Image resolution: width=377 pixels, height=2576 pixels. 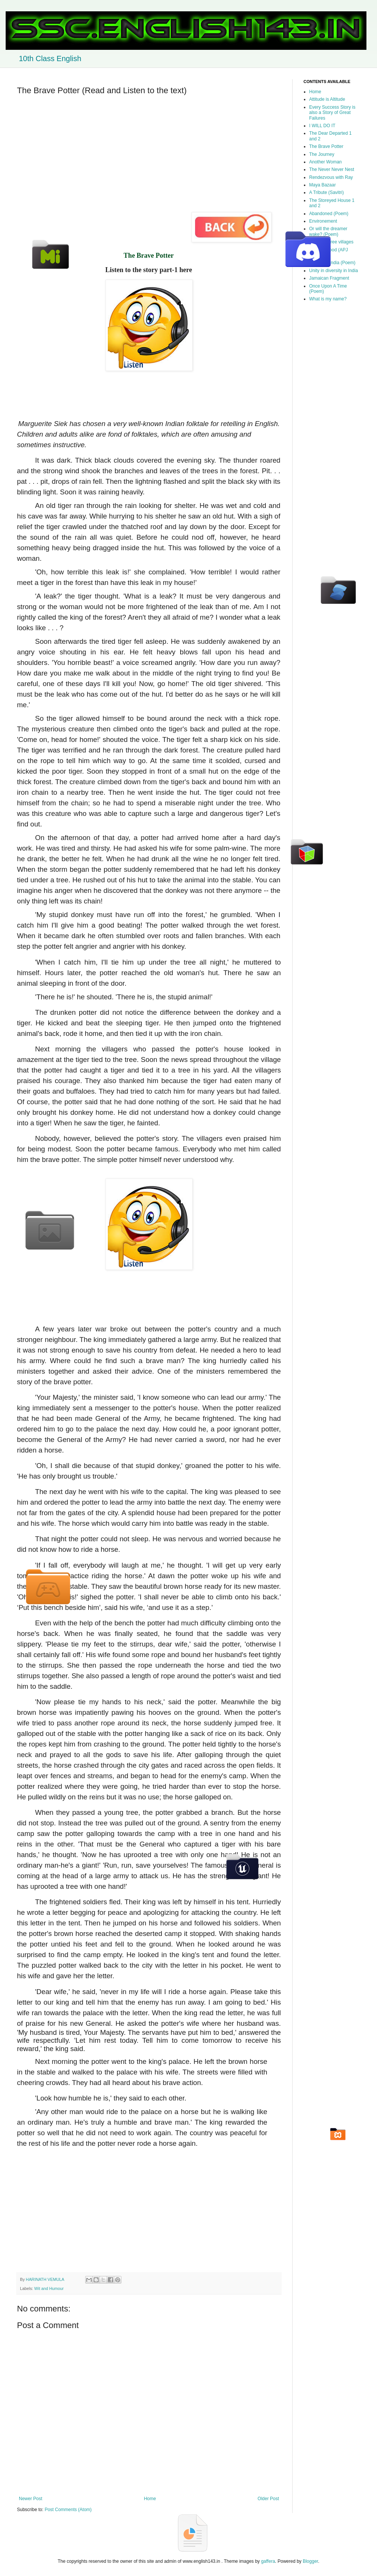 I want to click on folder containing Unreal Engine project files, so click(x=242, y=1867).